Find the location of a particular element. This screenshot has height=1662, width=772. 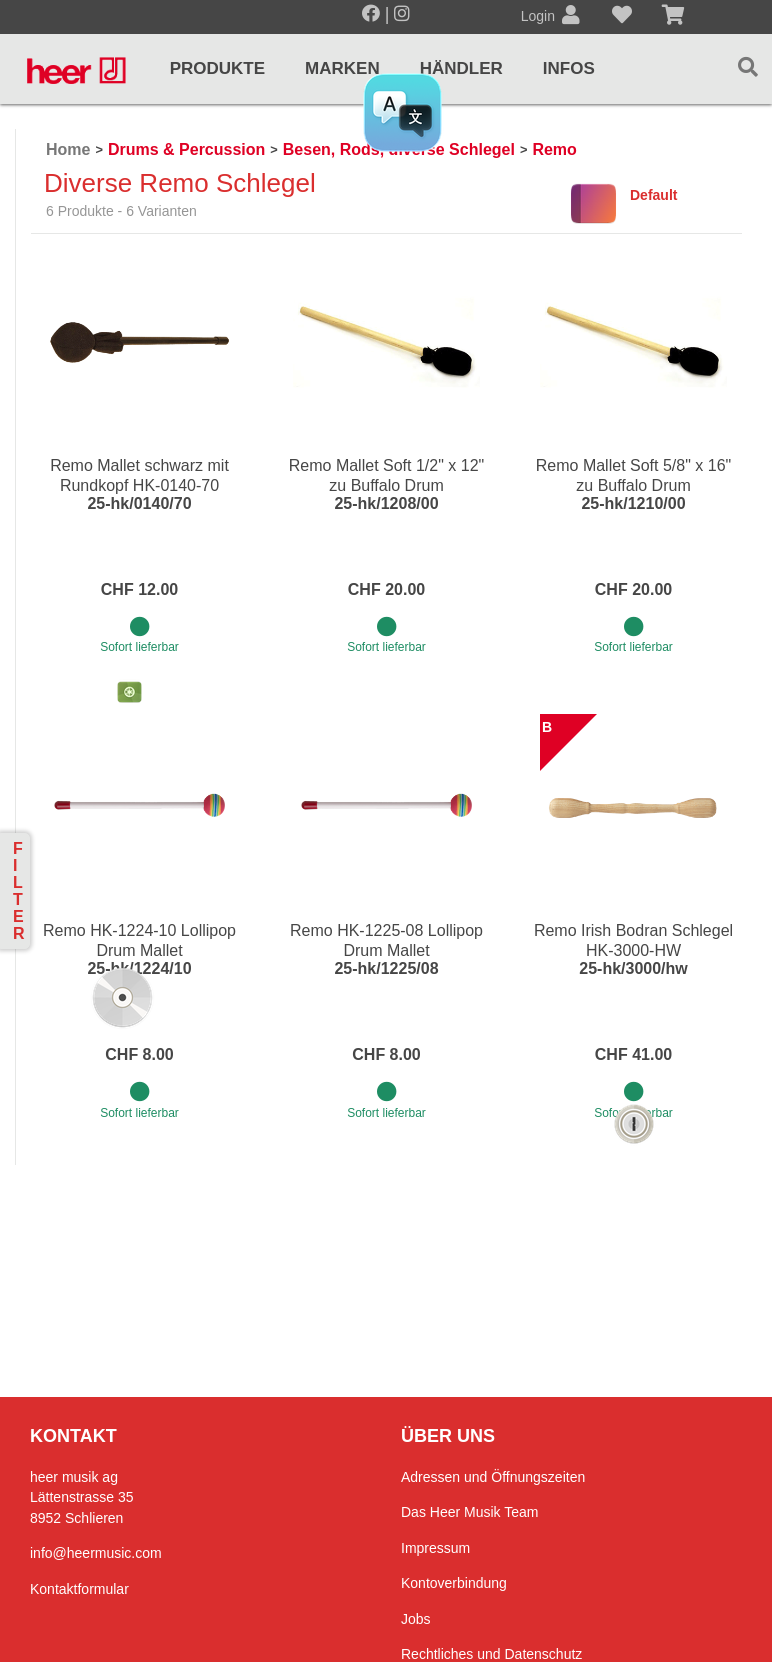

indicates a recordable CD-R disc is located at coordinates (122, 997).